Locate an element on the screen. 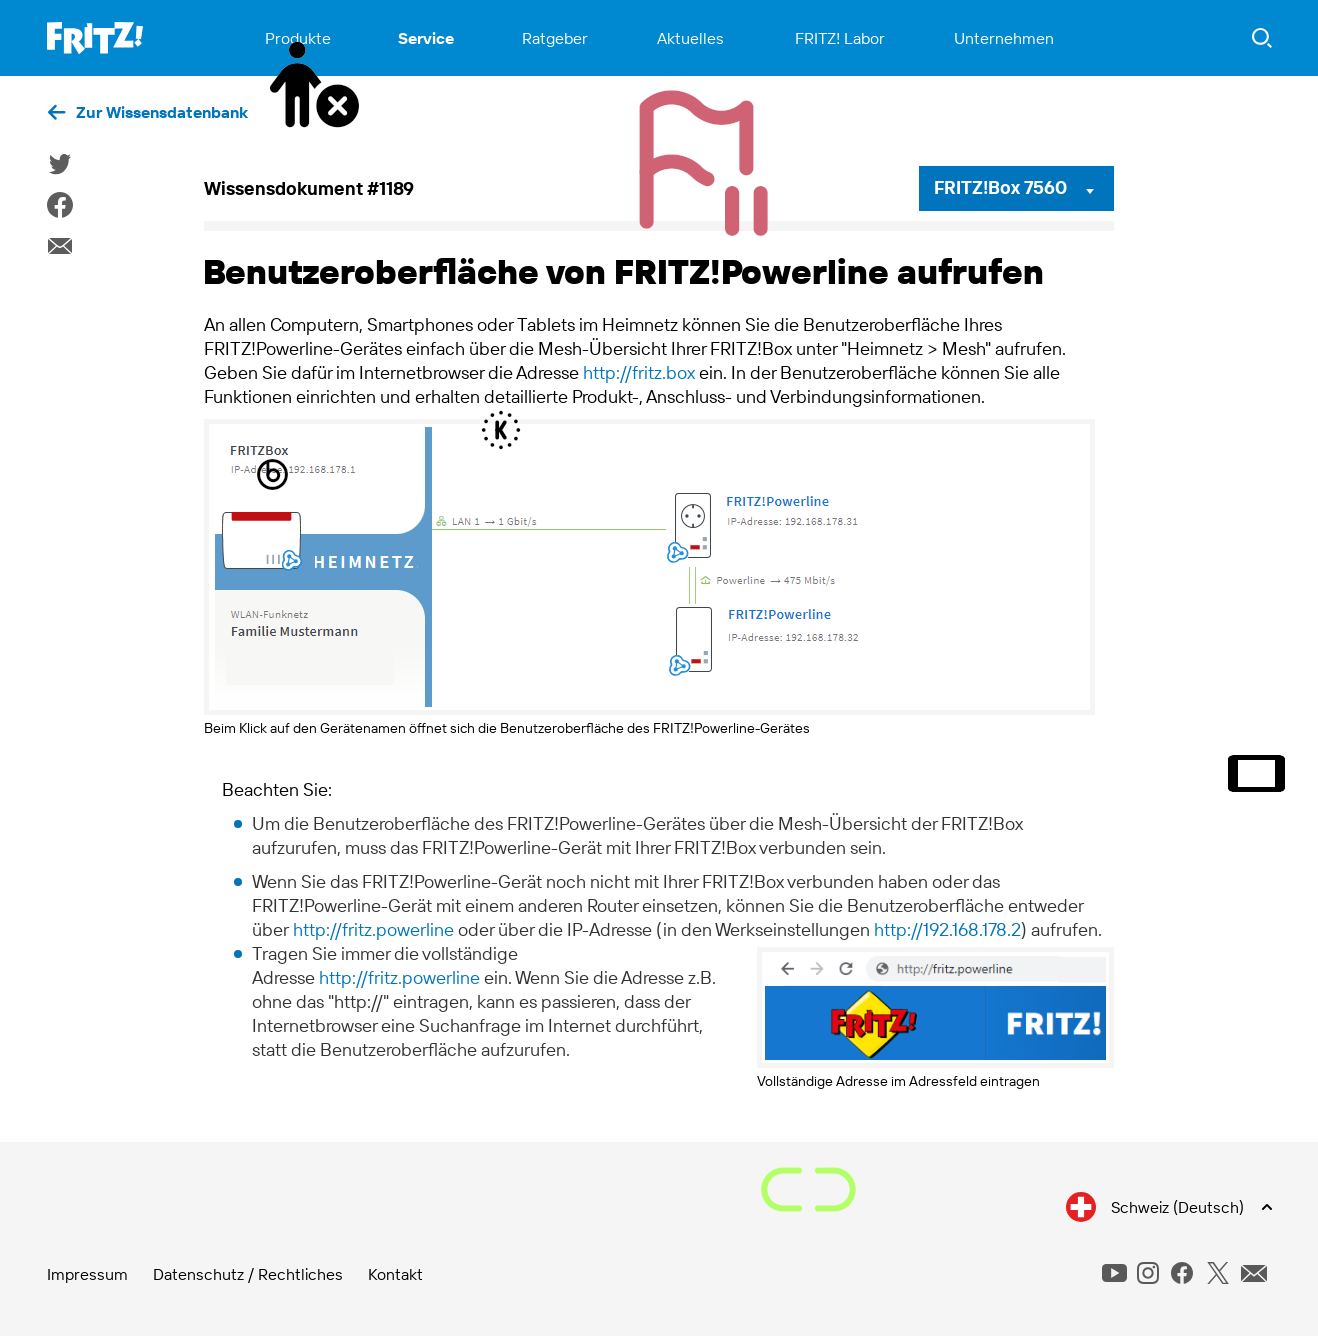 The image size is (1318, 1336). unlink or disconnect a URL is located at coordinates (808, 1189).